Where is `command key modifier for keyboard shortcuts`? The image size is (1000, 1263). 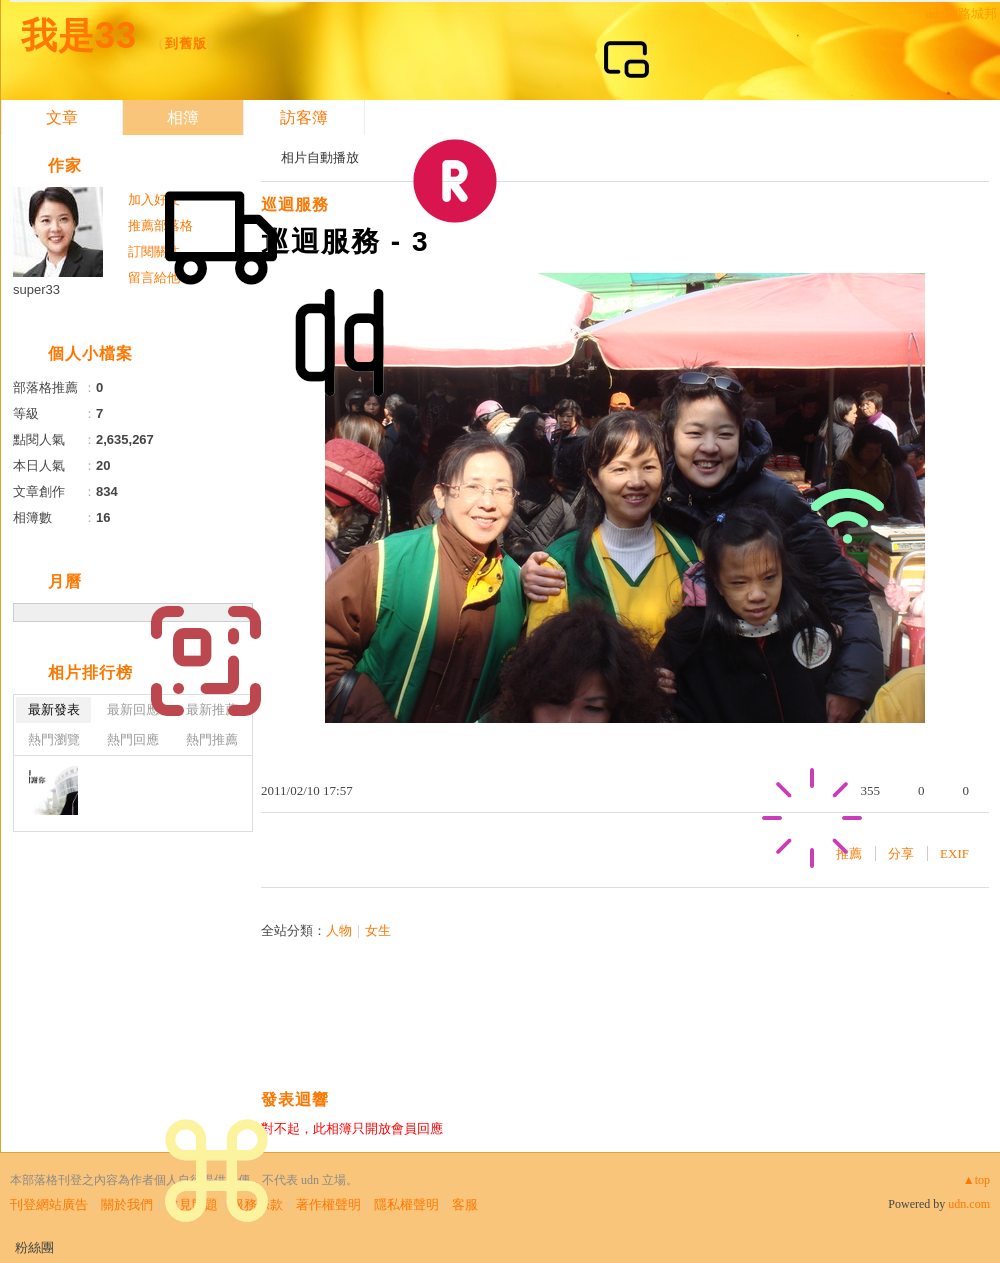 command key modifier for keyboard shortcuts is located at coordinates (216, 1170).